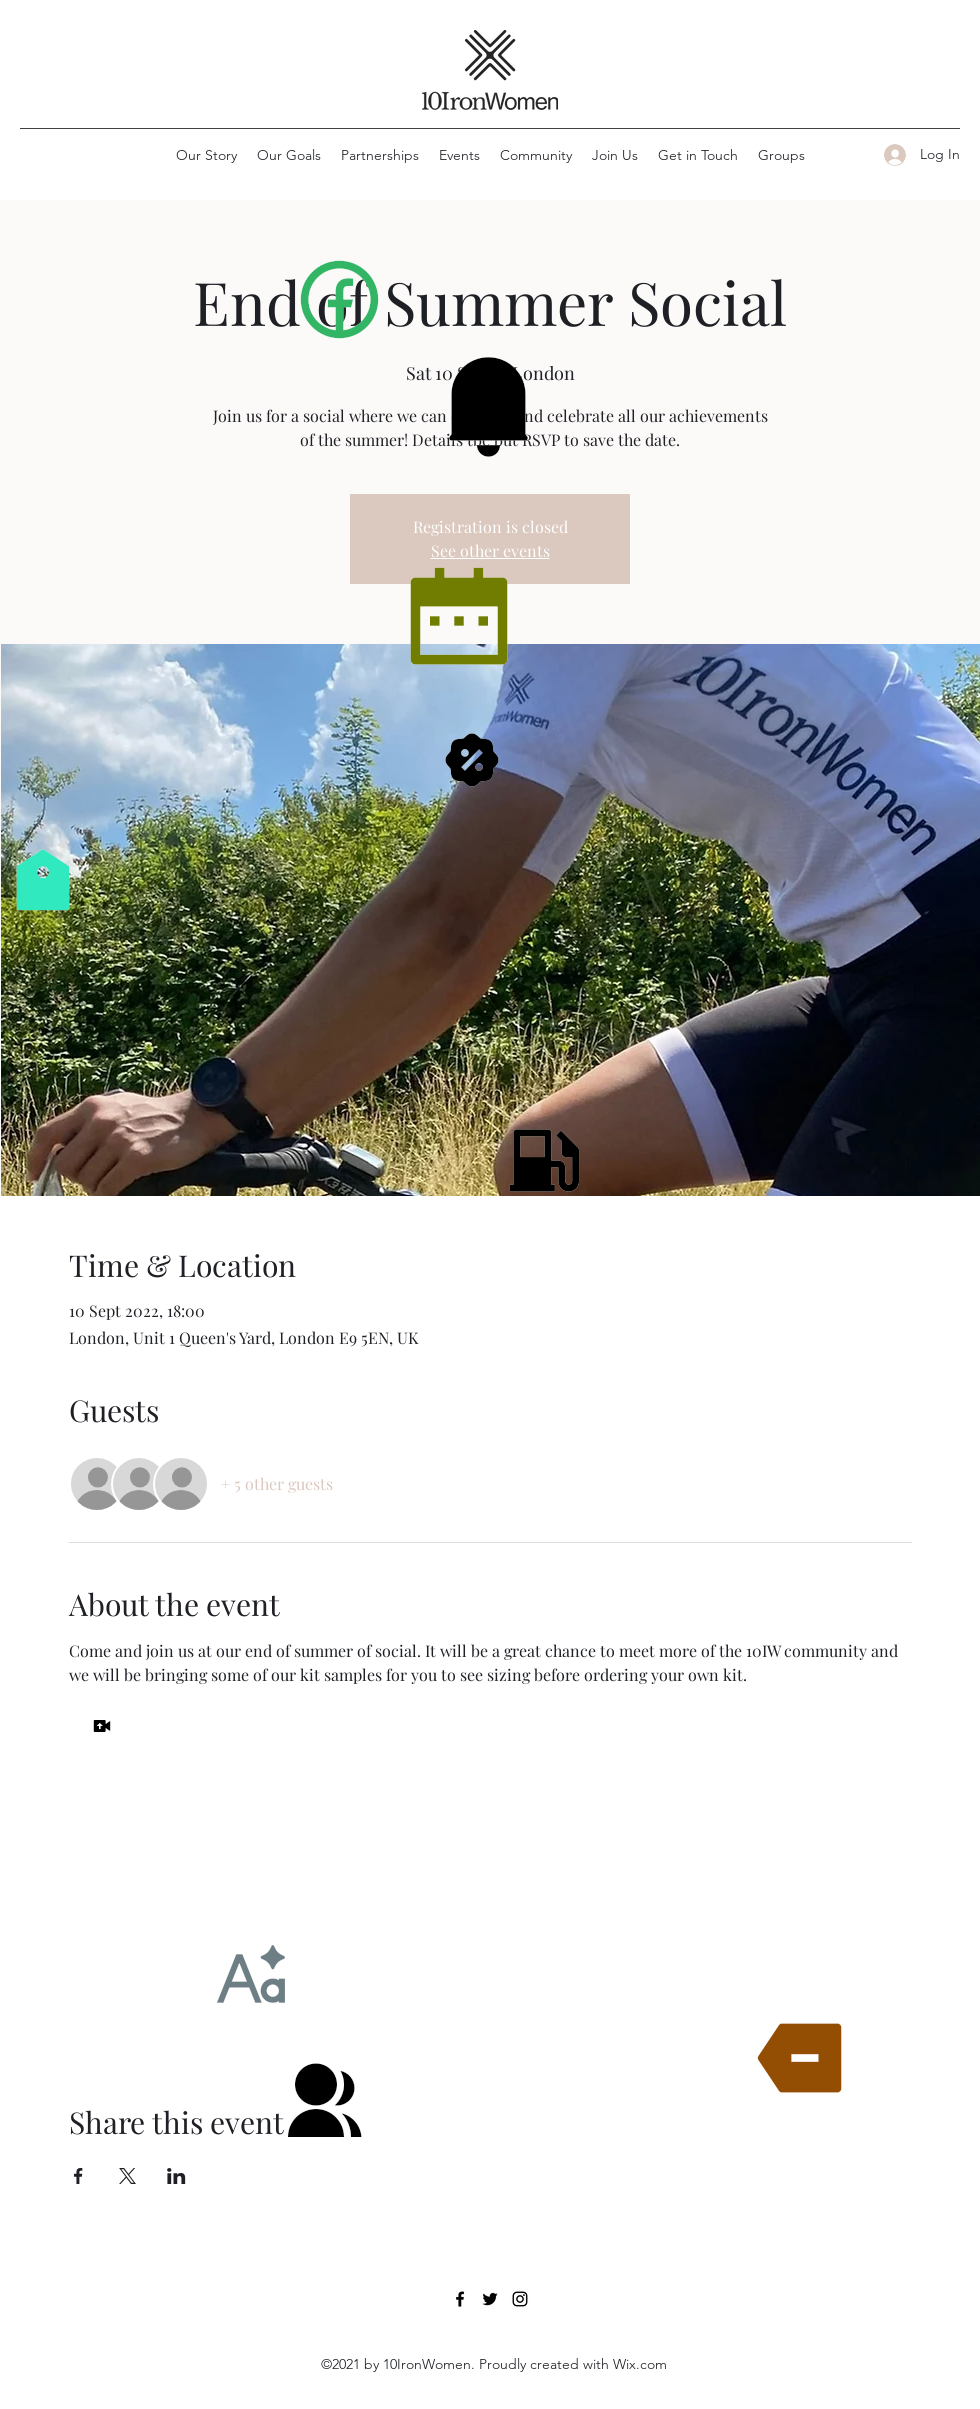  What do you see at coordinates (251, 1978) in the screenshot?
I see `adjust text size with AI assistance` at bounding box center [251, 1978].